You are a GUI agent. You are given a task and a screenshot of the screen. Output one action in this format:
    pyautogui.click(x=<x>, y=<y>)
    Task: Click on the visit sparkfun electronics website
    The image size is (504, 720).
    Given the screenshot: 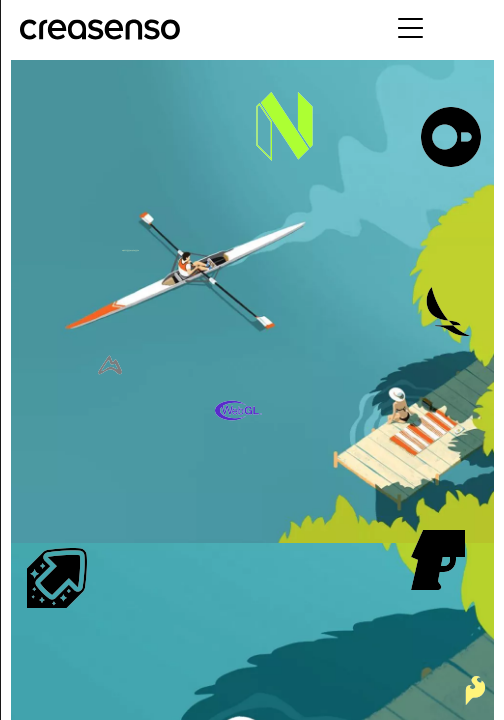 What is the action you would take?
    pyautogui.click(x=475, y=690)
    